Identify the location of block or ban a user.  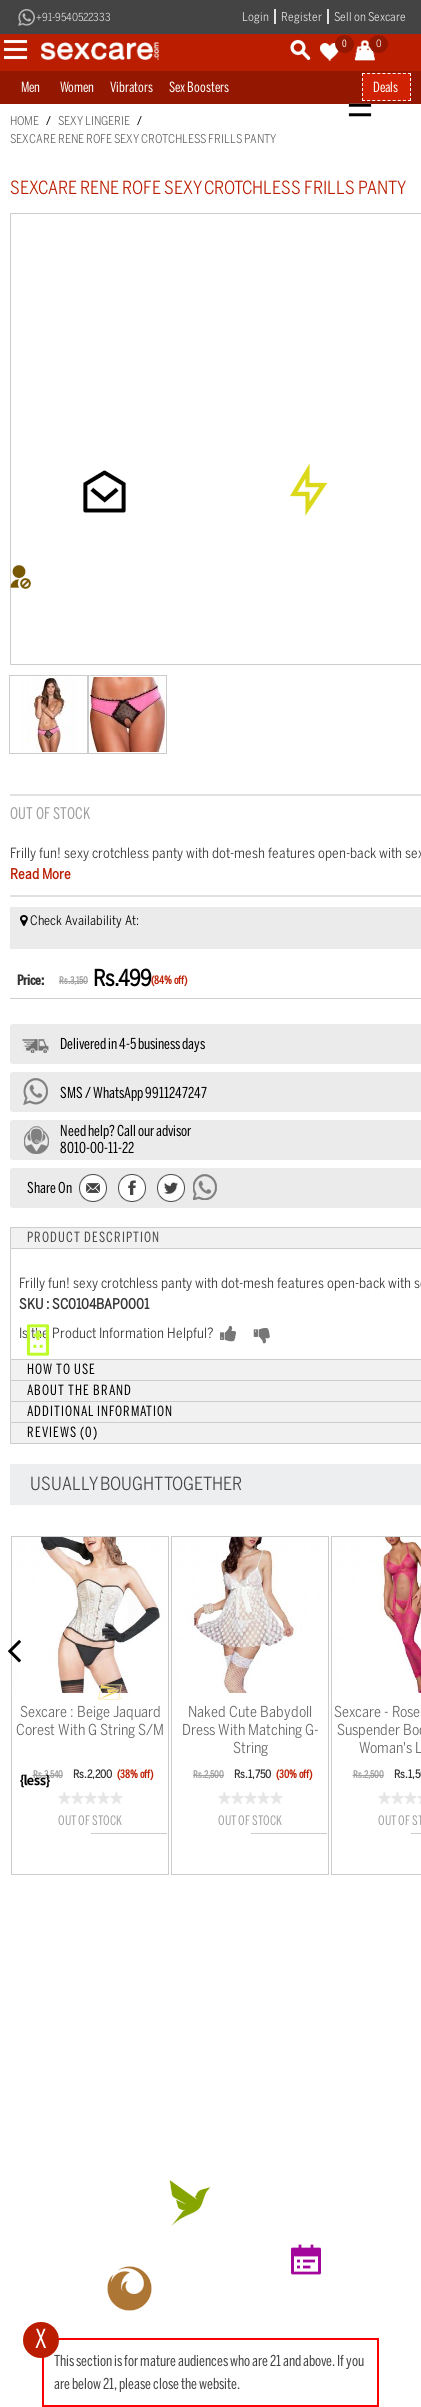
(19, 577).